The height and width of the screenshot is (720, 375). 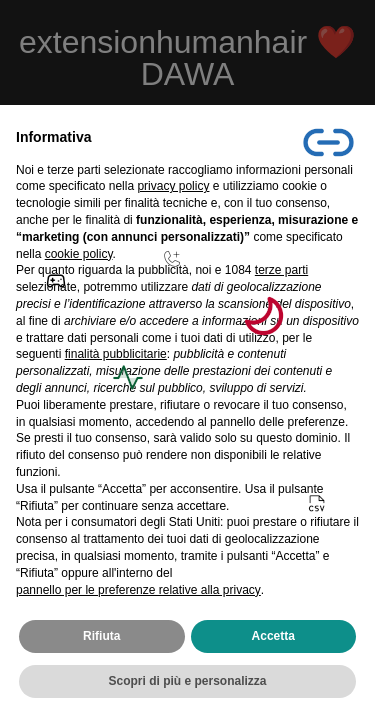 What do you see at coordinates (317, 504) in the screenshot?
I see `open or view a CSV file` at bounding box center [317, 504].